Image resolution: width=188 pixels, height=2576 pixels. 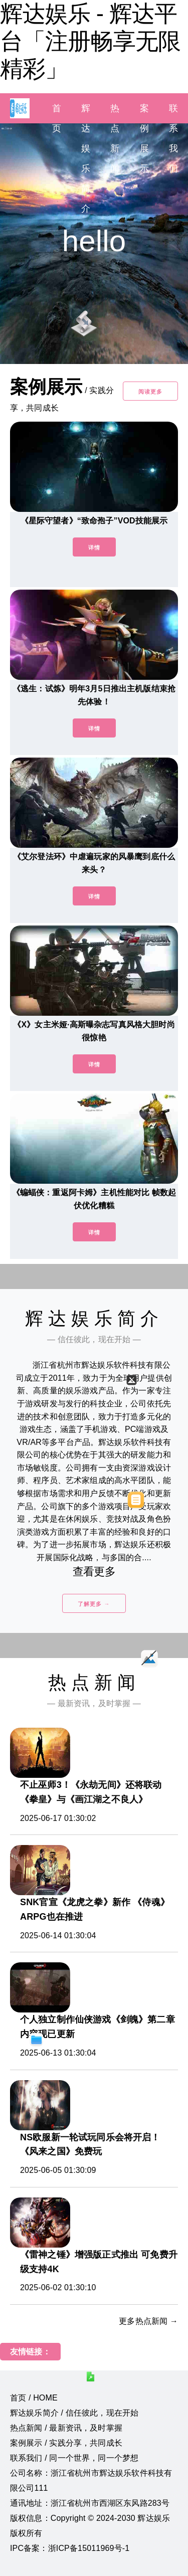 I want to click on launch mx linux application, so click(x=131, y=1380).